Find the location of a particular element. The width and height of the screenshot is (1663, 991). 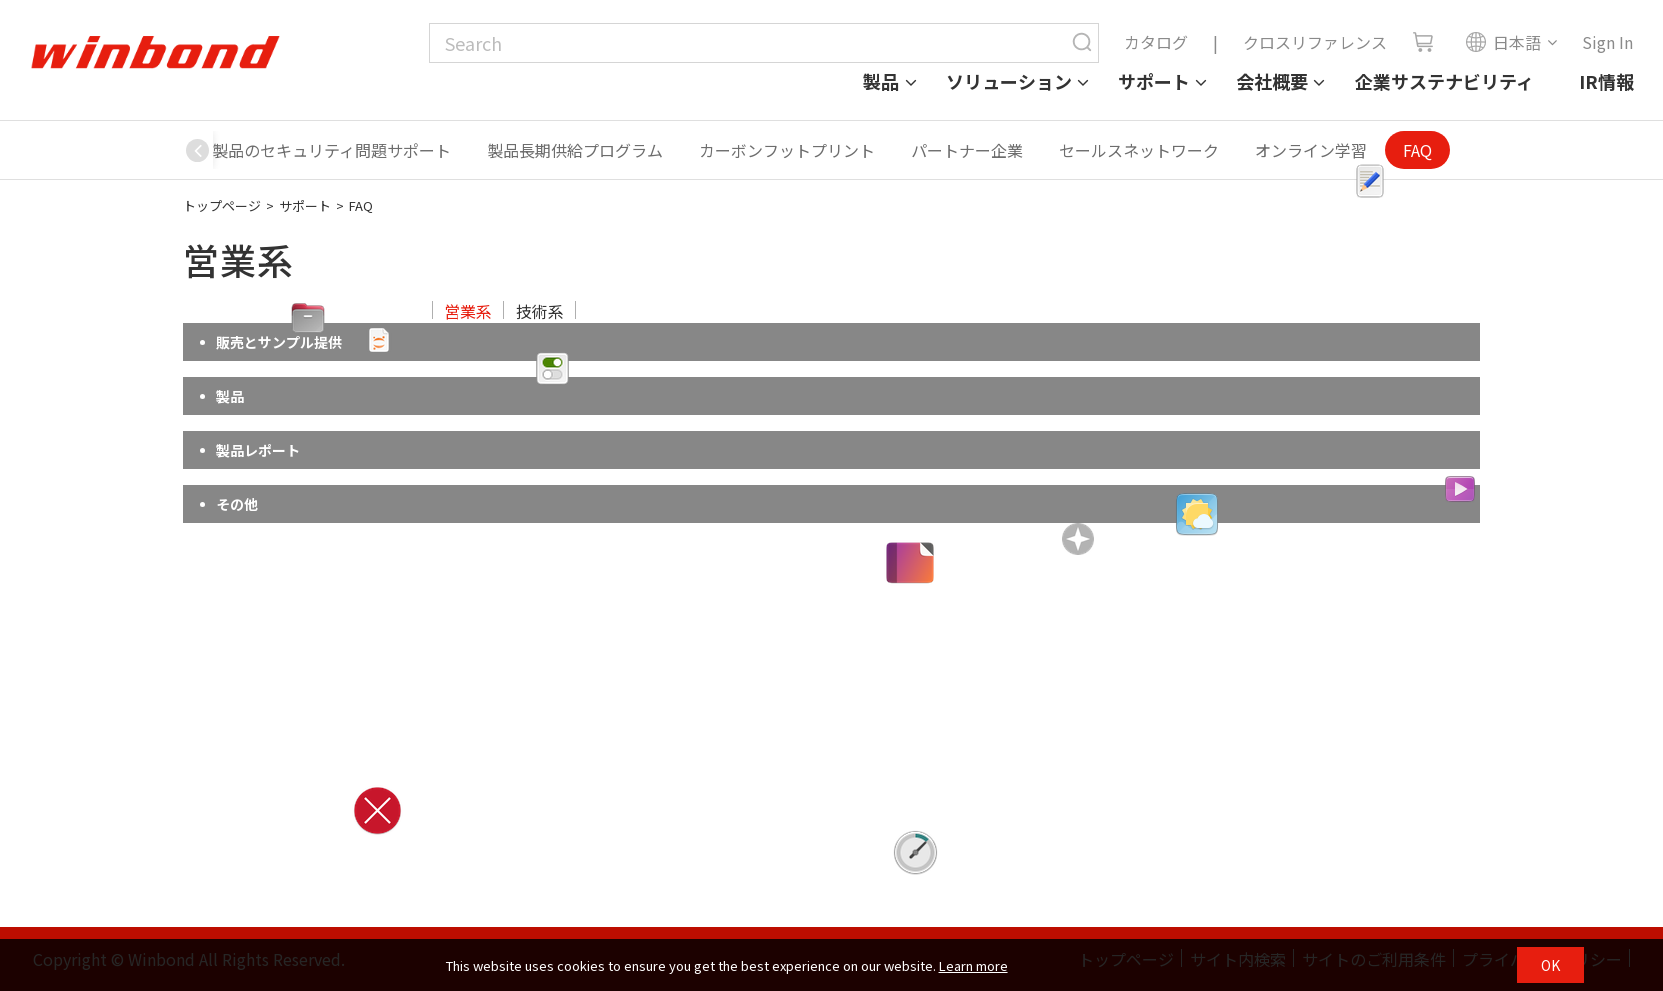

customize desktop theme settings is located at coordinates (910, 561).